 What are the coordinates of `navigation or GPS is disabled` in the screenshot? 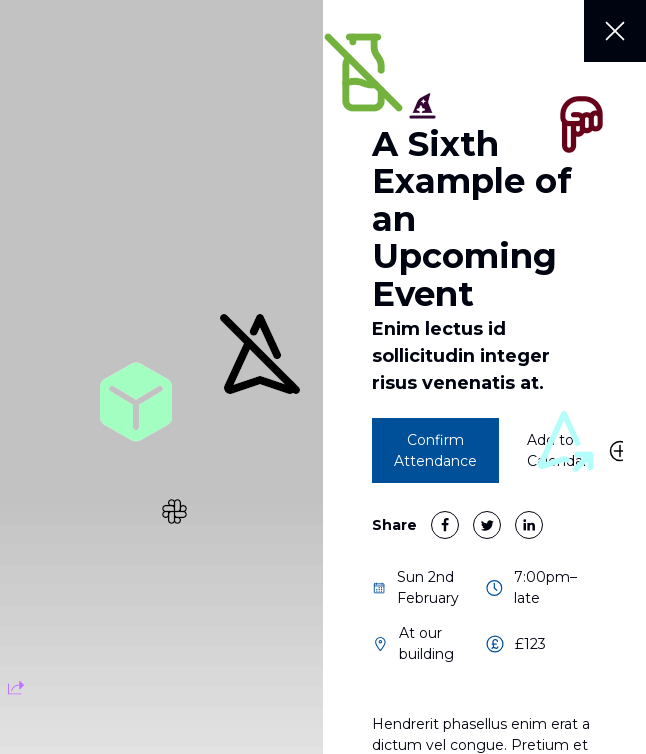 It's located at (260, 354).